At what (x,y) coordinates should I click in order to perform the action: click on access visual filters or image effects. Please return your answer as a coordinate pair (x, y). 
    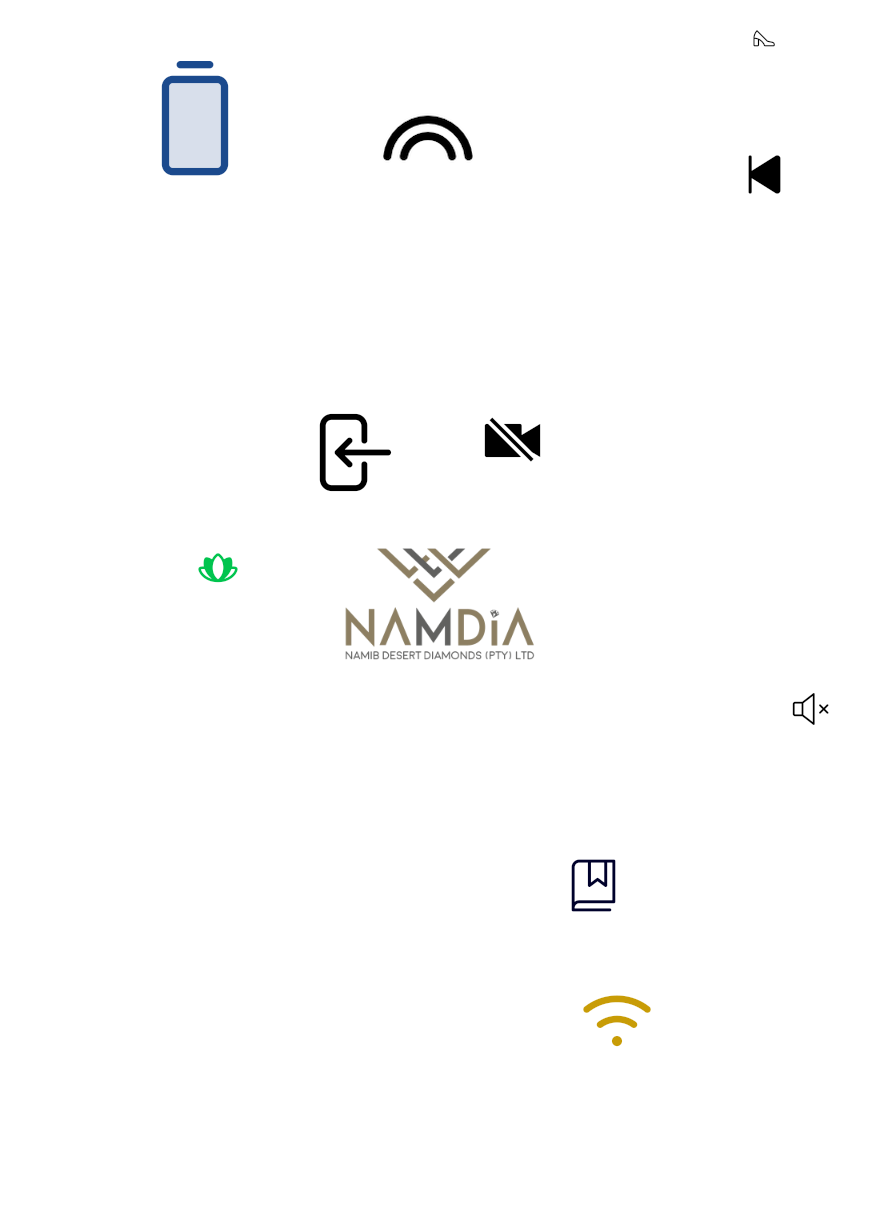
    Looking at the image, I should click on (428, 140).